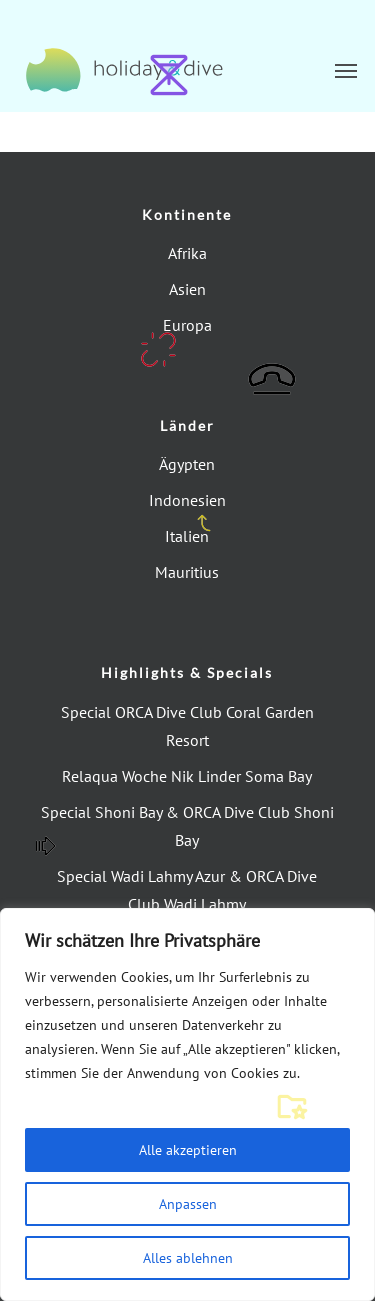  What do you see at coordinates (204, 523) in the screenshot?
I see `go back and up in navigation` at bounding box center [204, 523].